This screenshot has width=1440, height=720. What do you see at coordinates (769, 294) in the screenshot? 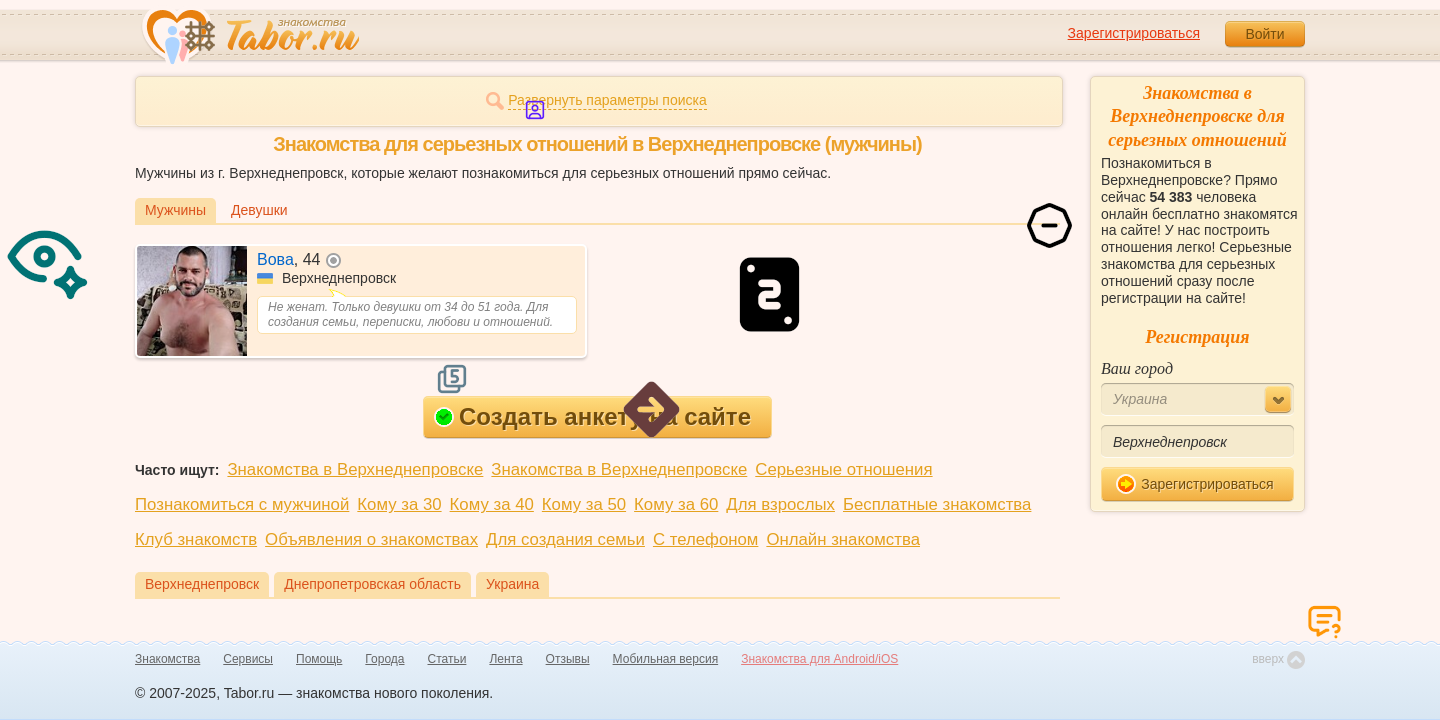
I see `a playing card showing the number 2` at bounding box center [769, 294].